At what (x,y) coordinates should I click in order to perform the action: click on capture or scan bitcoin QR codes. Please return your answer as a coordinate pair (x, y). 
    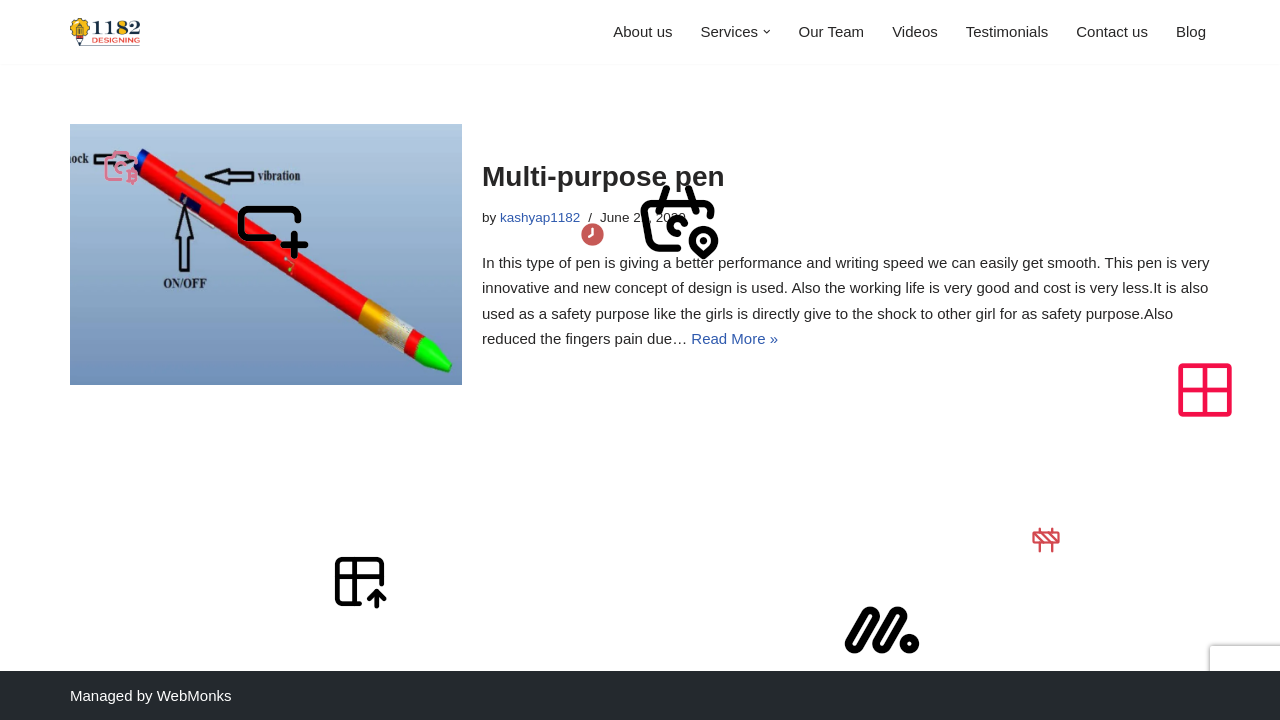
    Looking at the image, I should click on (121, 166).